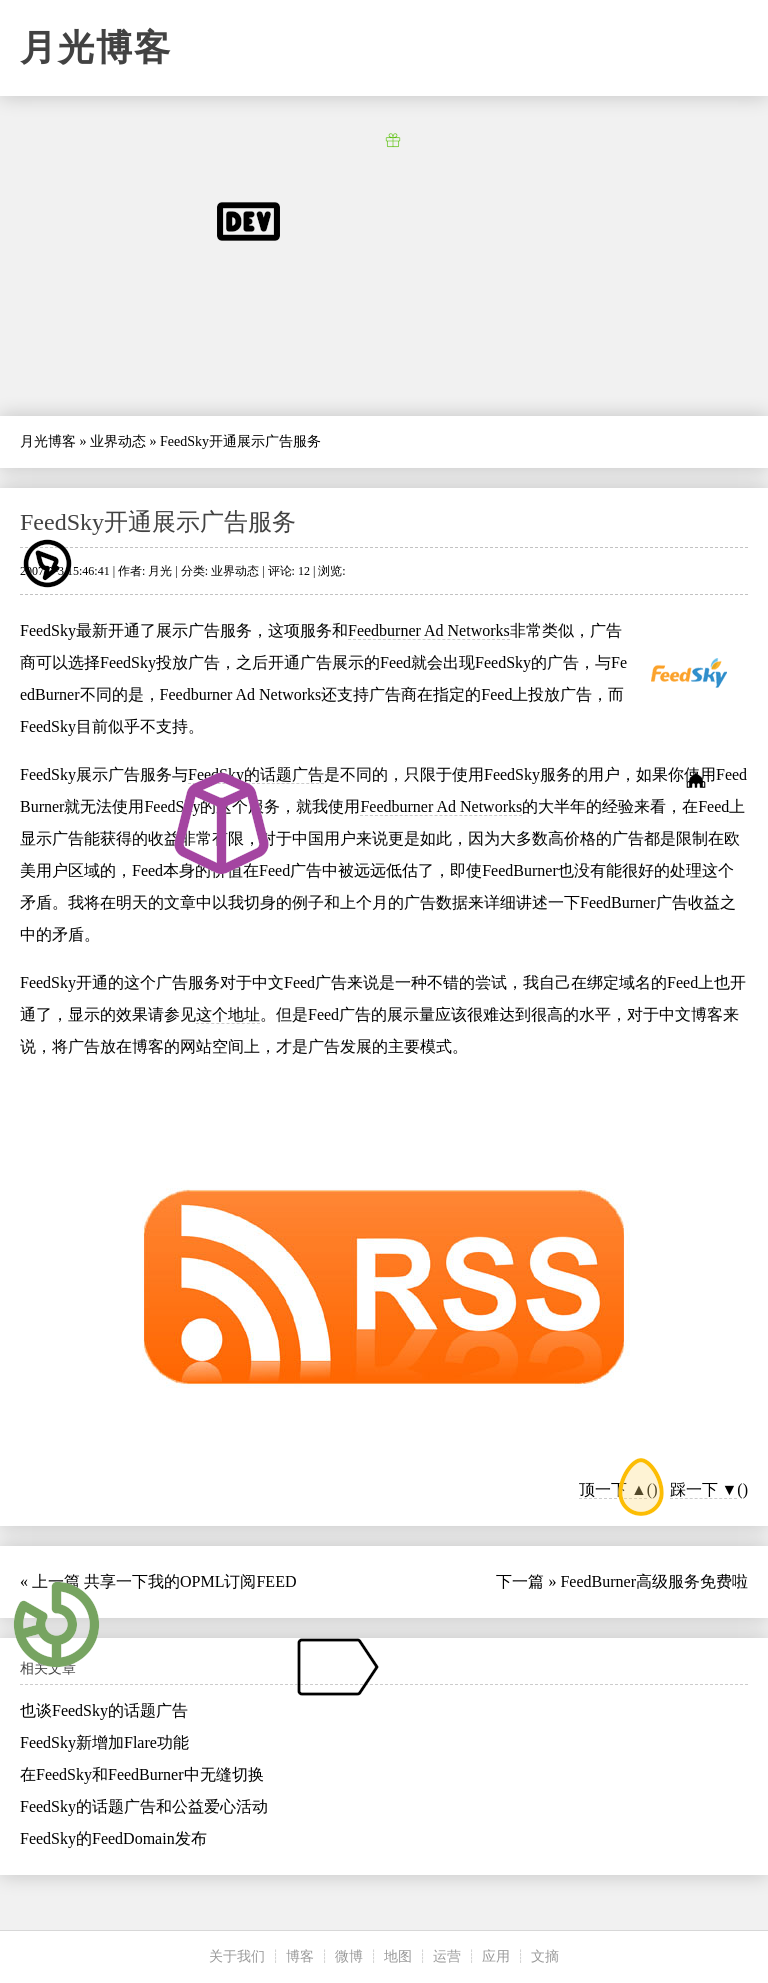 Image resolution: width=768 pixels, height=1983 pixels. Describe the element at coordinates (335, 1667) in the screenshot. I see `add a tag or label to an item` at that location.